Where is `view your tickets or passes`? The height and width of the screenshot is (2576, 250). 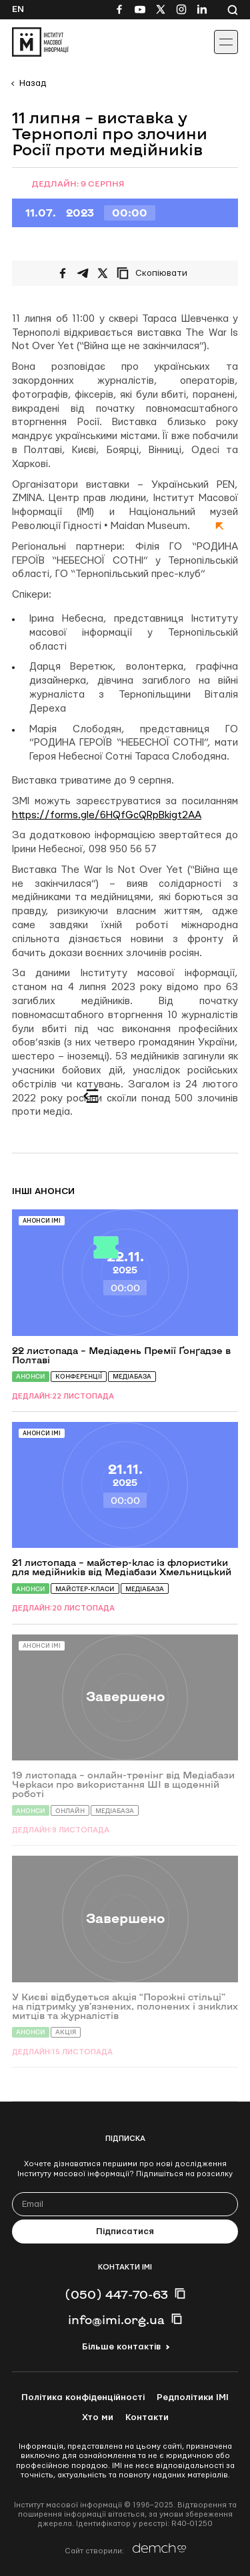 view your tickets or passes is located at coordinates (106, 1247).